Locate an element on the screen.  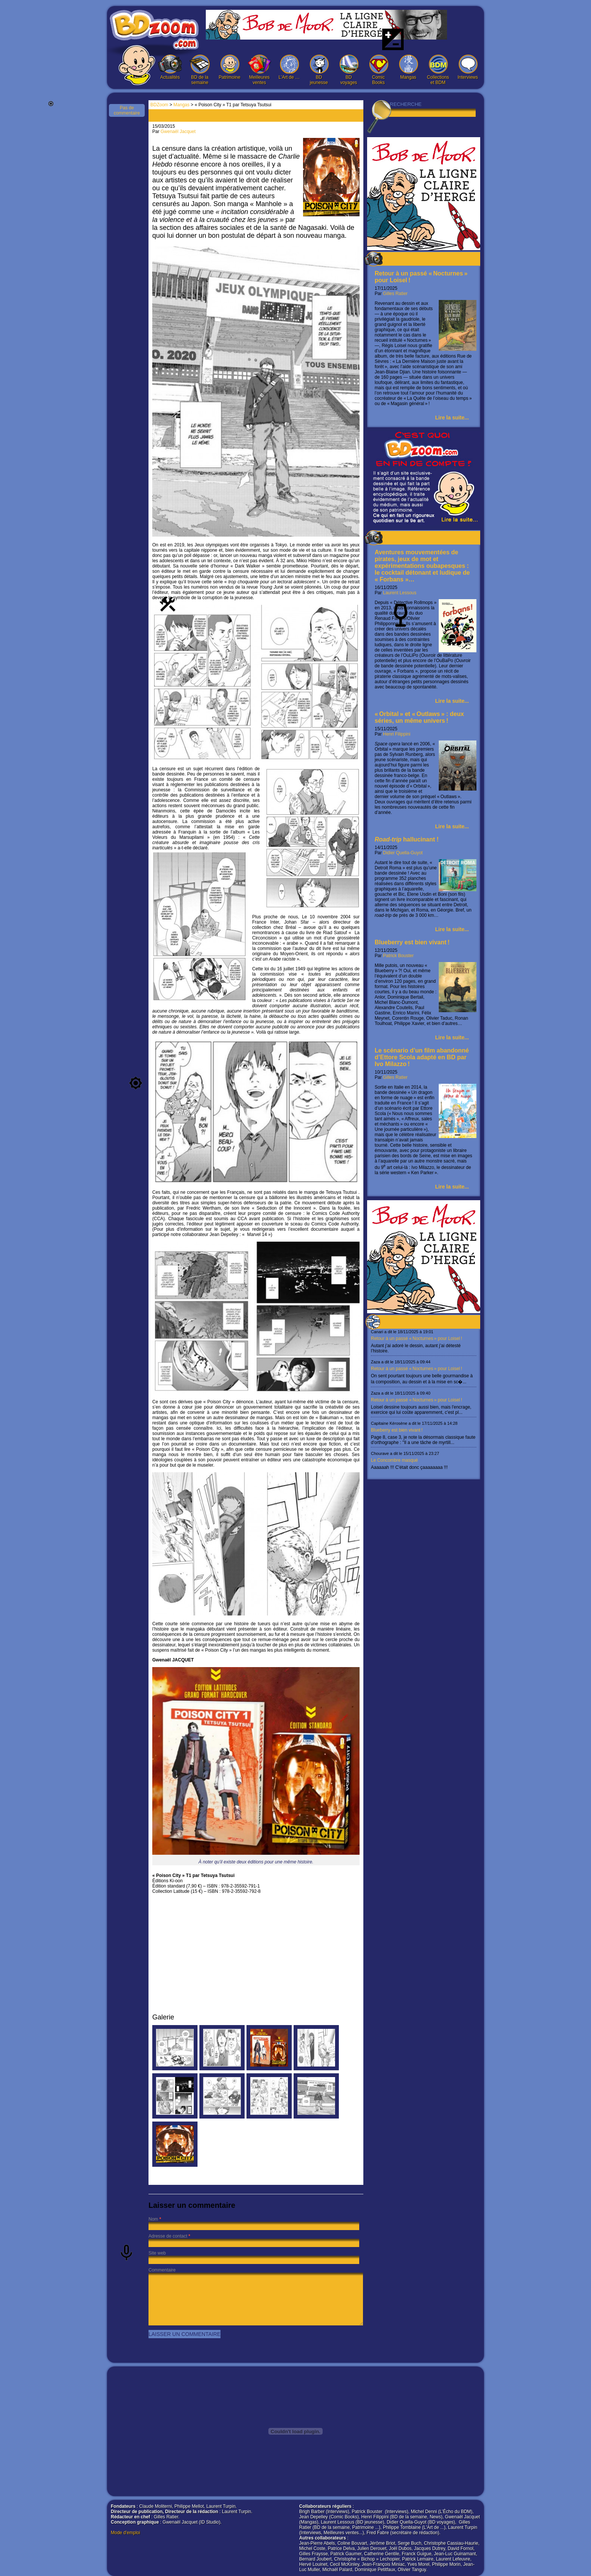
tap to start voice input is located at coordinates (126, 2253).